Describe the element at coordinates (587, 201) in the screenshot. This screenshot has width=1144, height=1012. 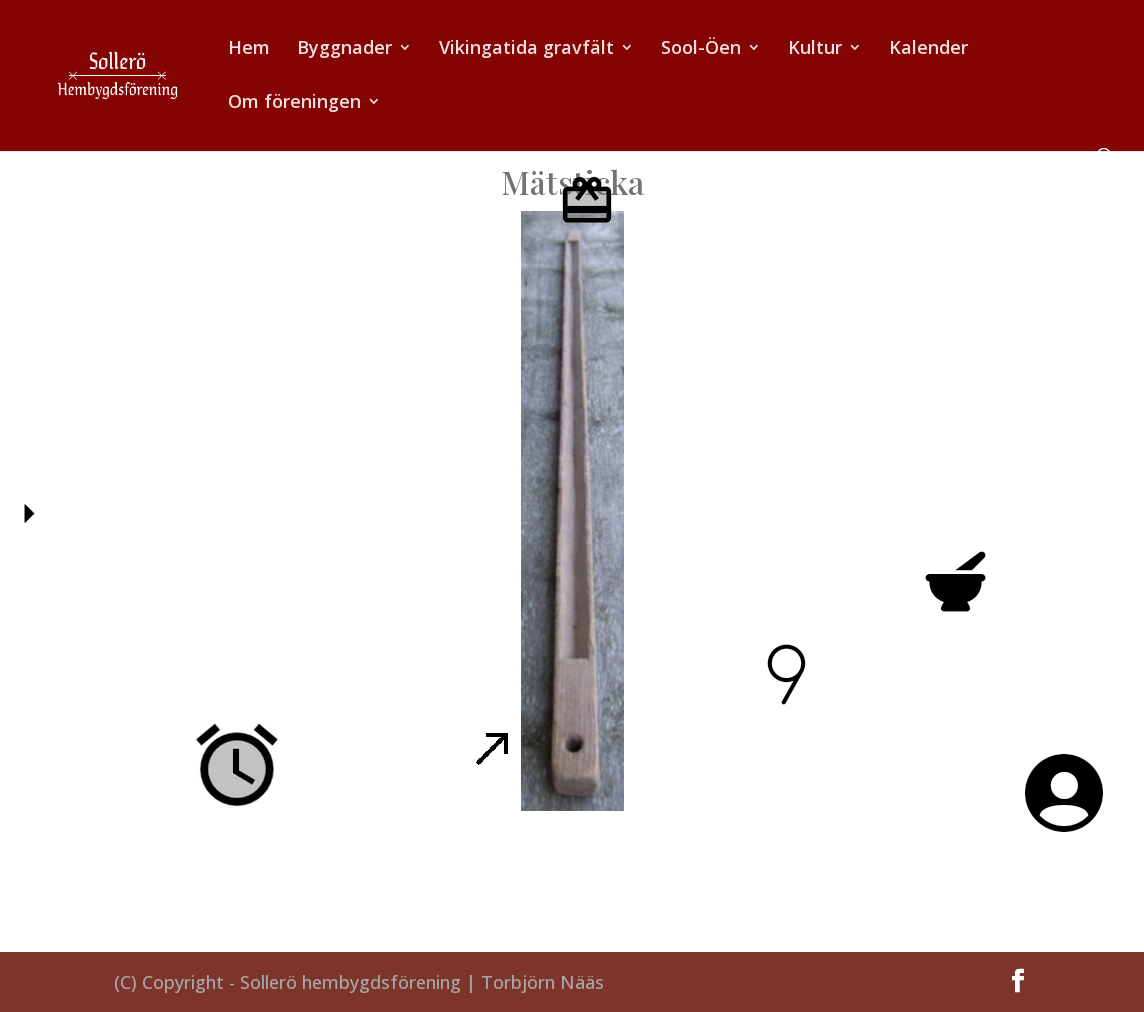
I see `view or redeem a gift card` at that location.